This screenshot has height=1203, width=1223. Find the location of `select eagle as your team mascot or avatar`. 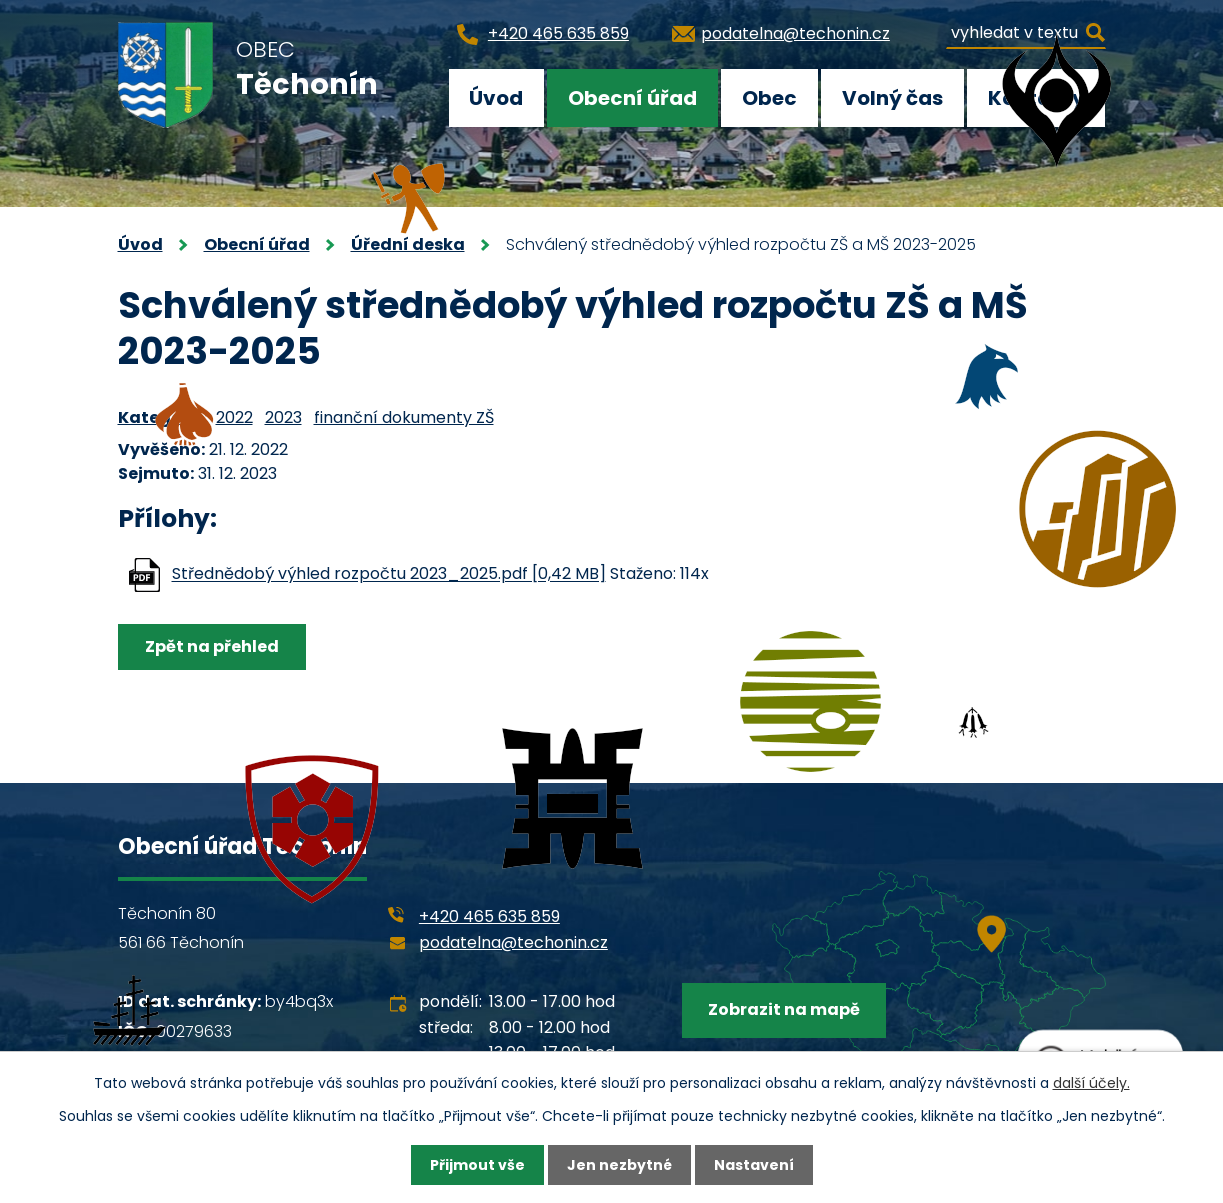

select eagle as your team mascot or avatar is located at coordinates (986, 376).